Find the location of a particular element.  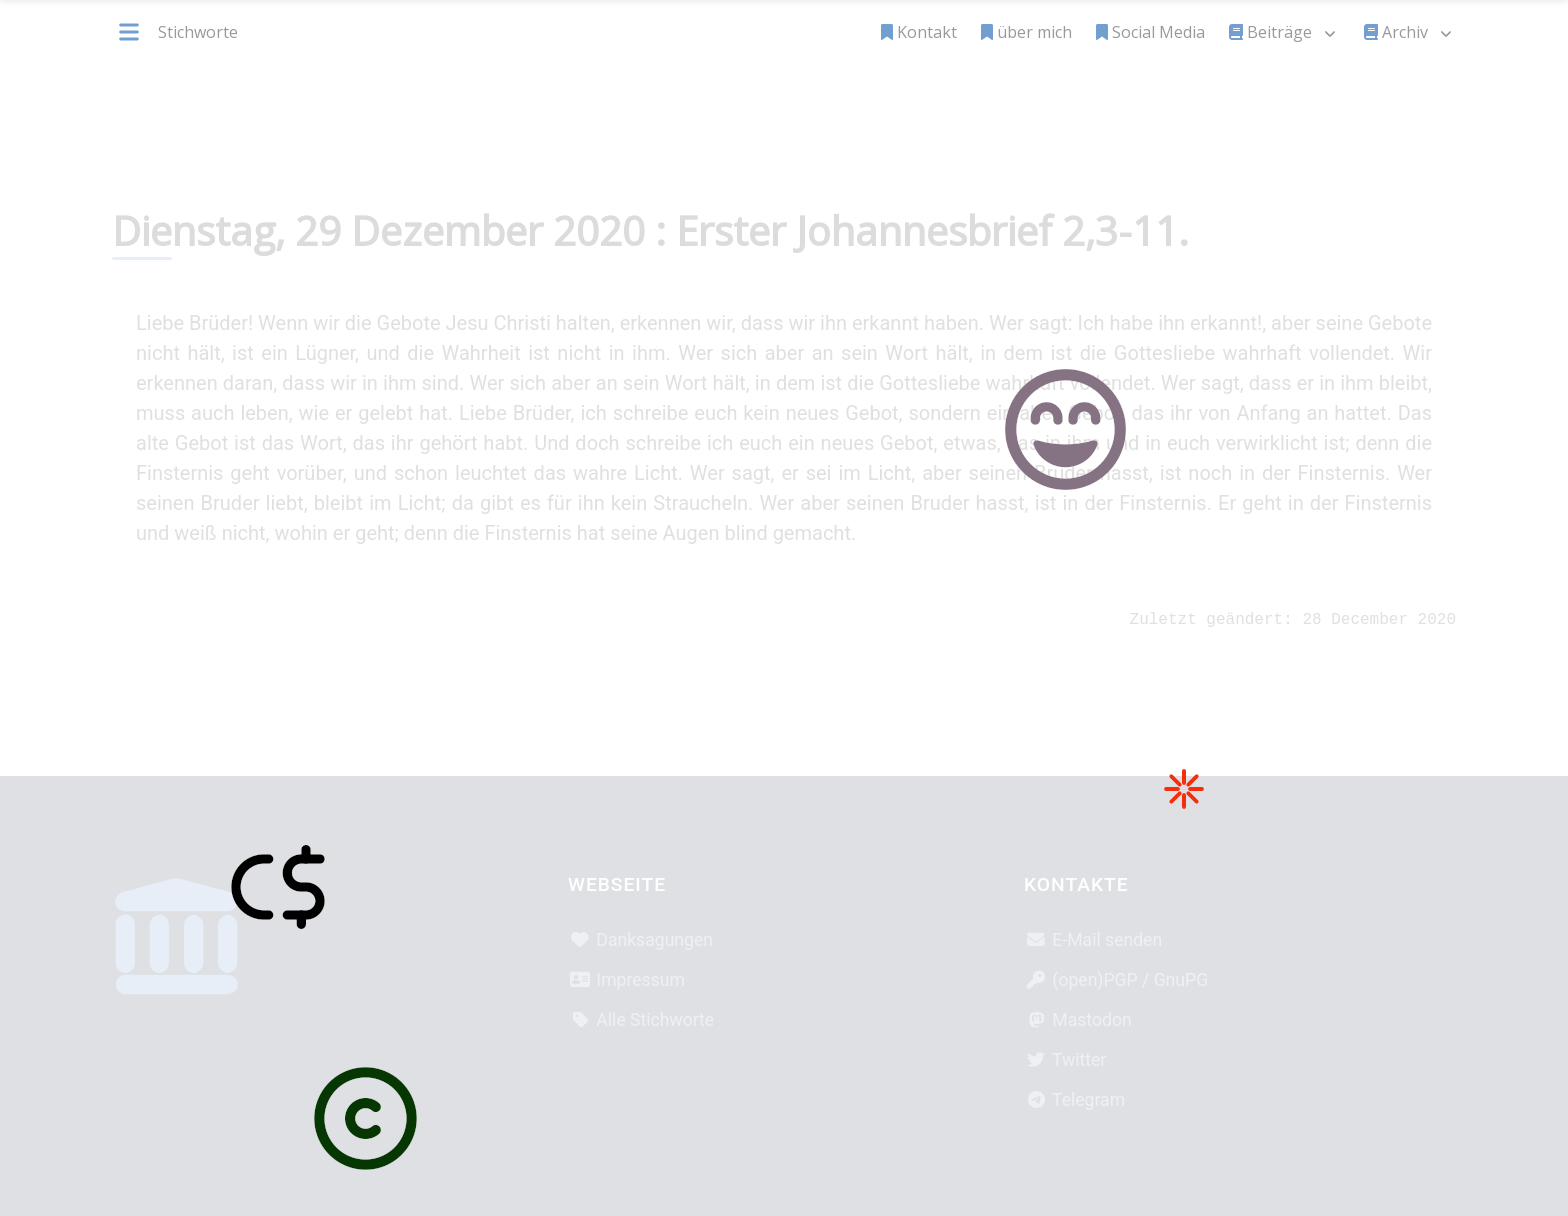

connect to Zapier automation platform is located at coordinates (1184, 789).